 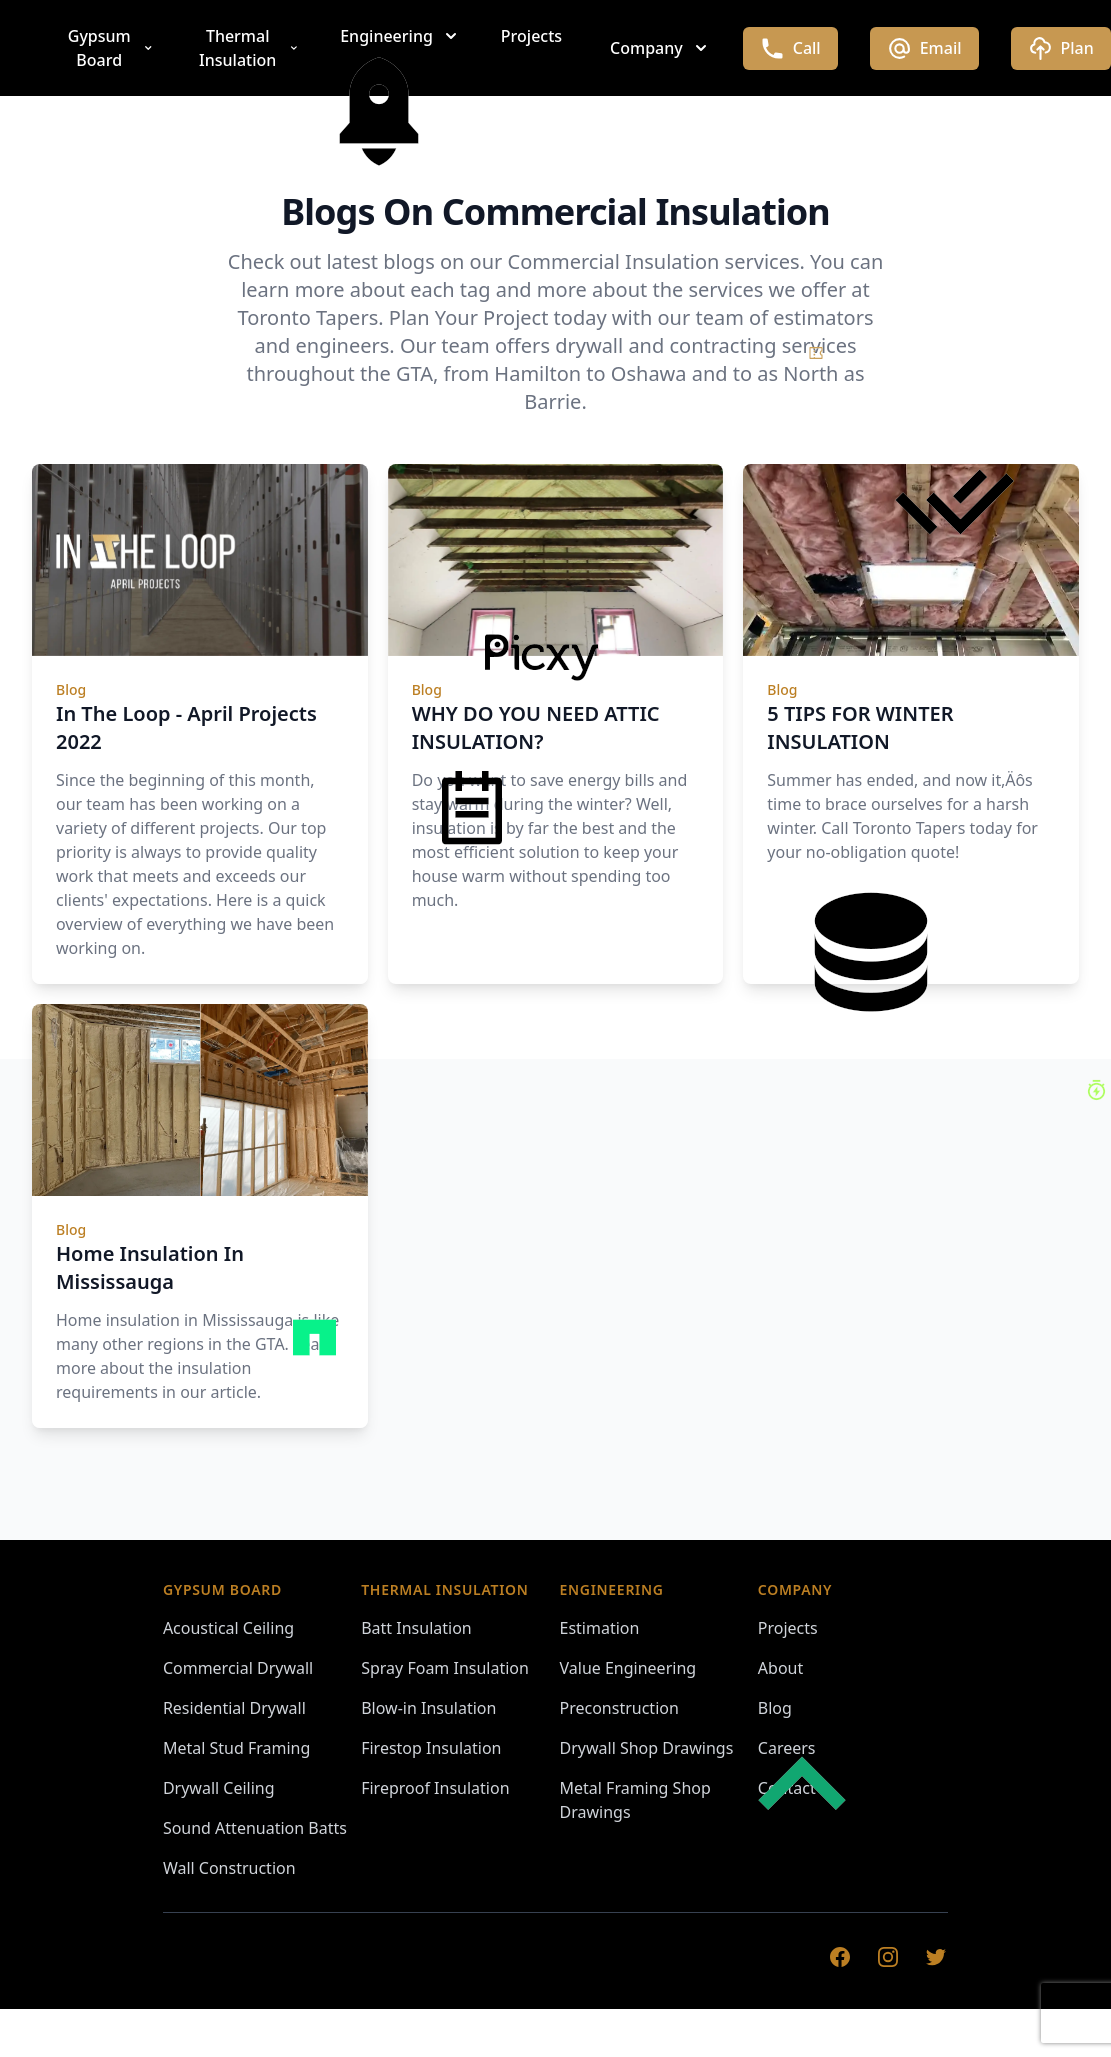 I want to click on set a quick timer or speed countdown, so click(x=1096, y=1090).